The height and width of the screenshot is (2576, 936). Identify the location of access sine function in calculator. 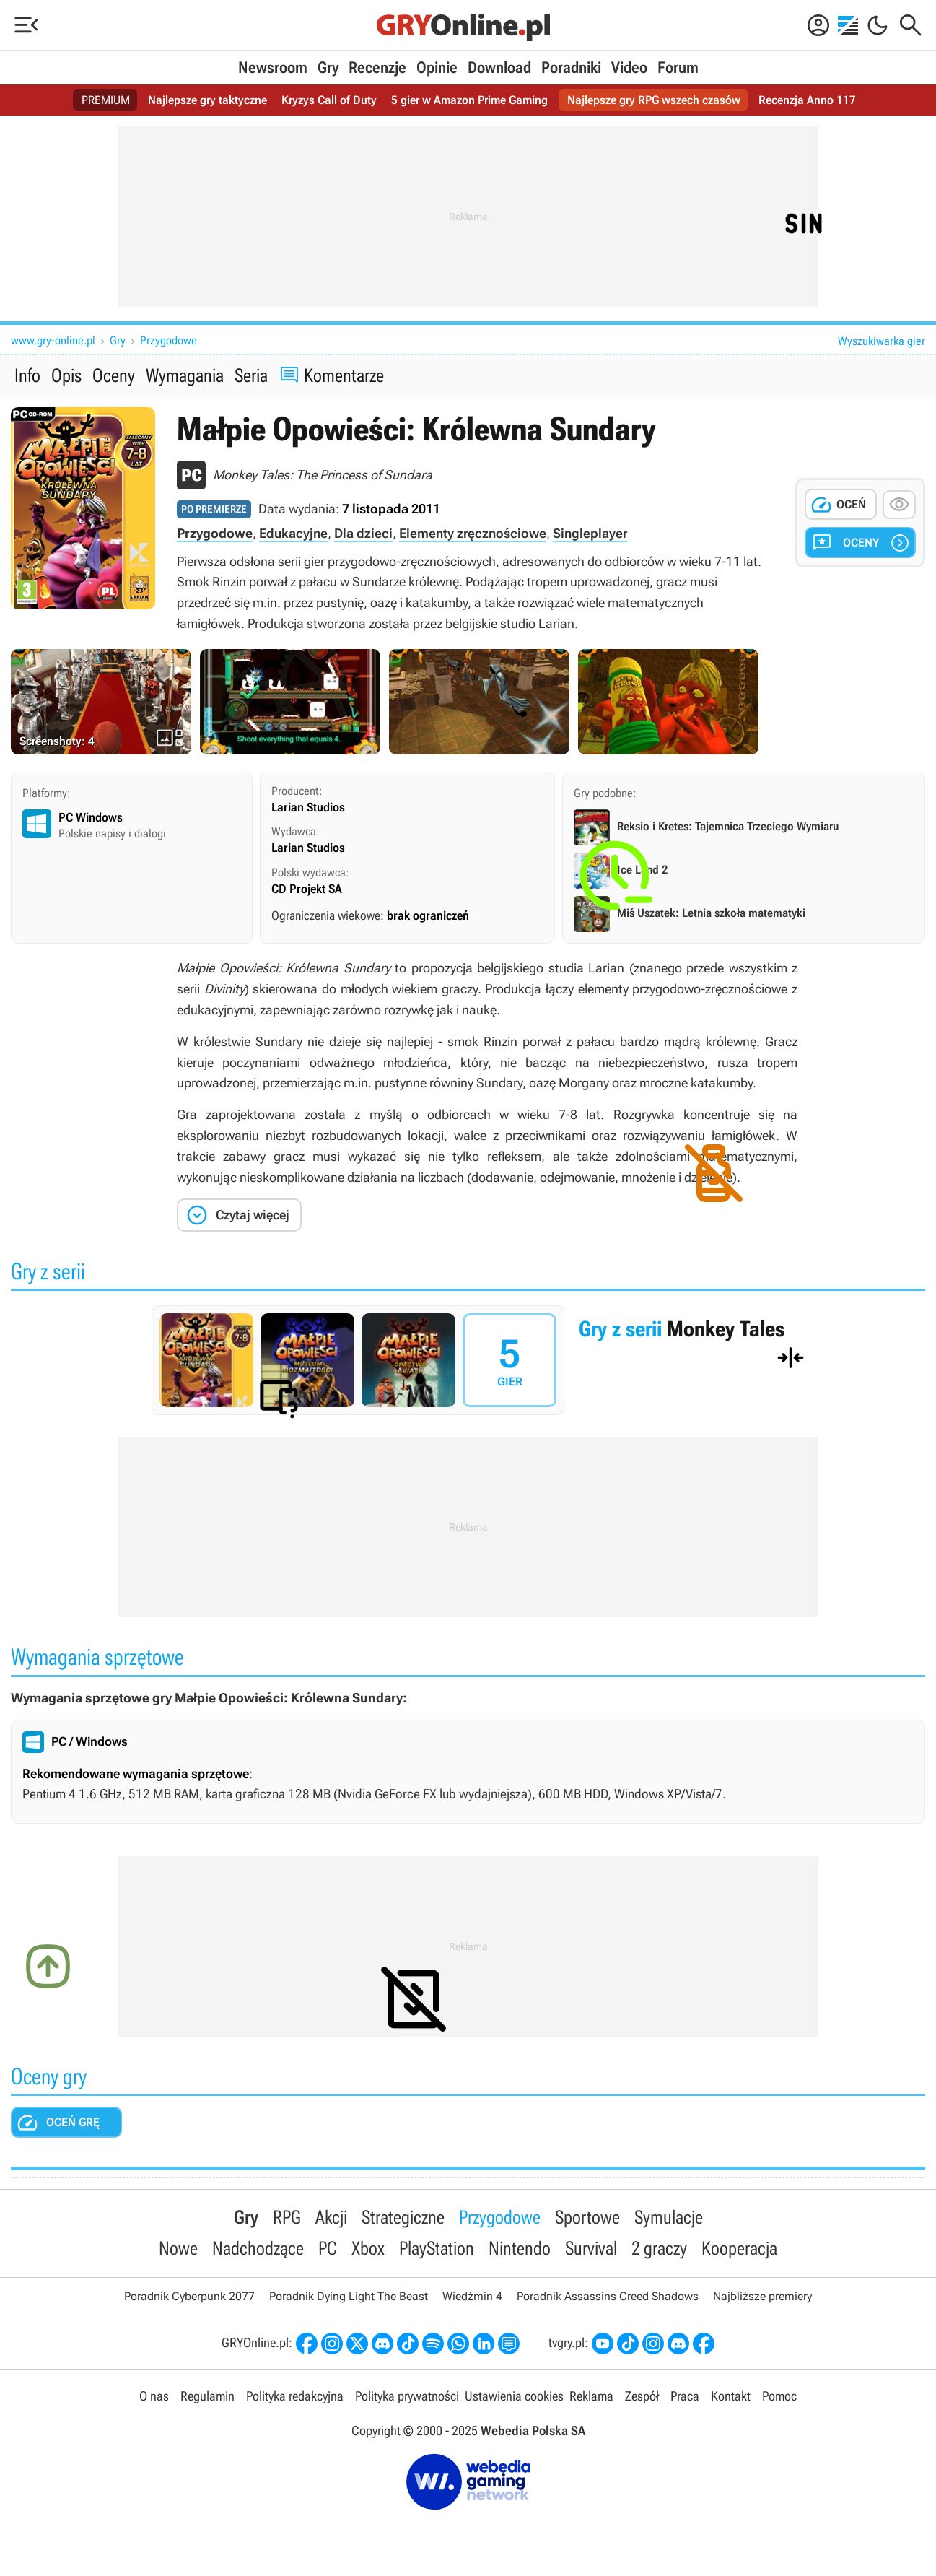
(803, 223).